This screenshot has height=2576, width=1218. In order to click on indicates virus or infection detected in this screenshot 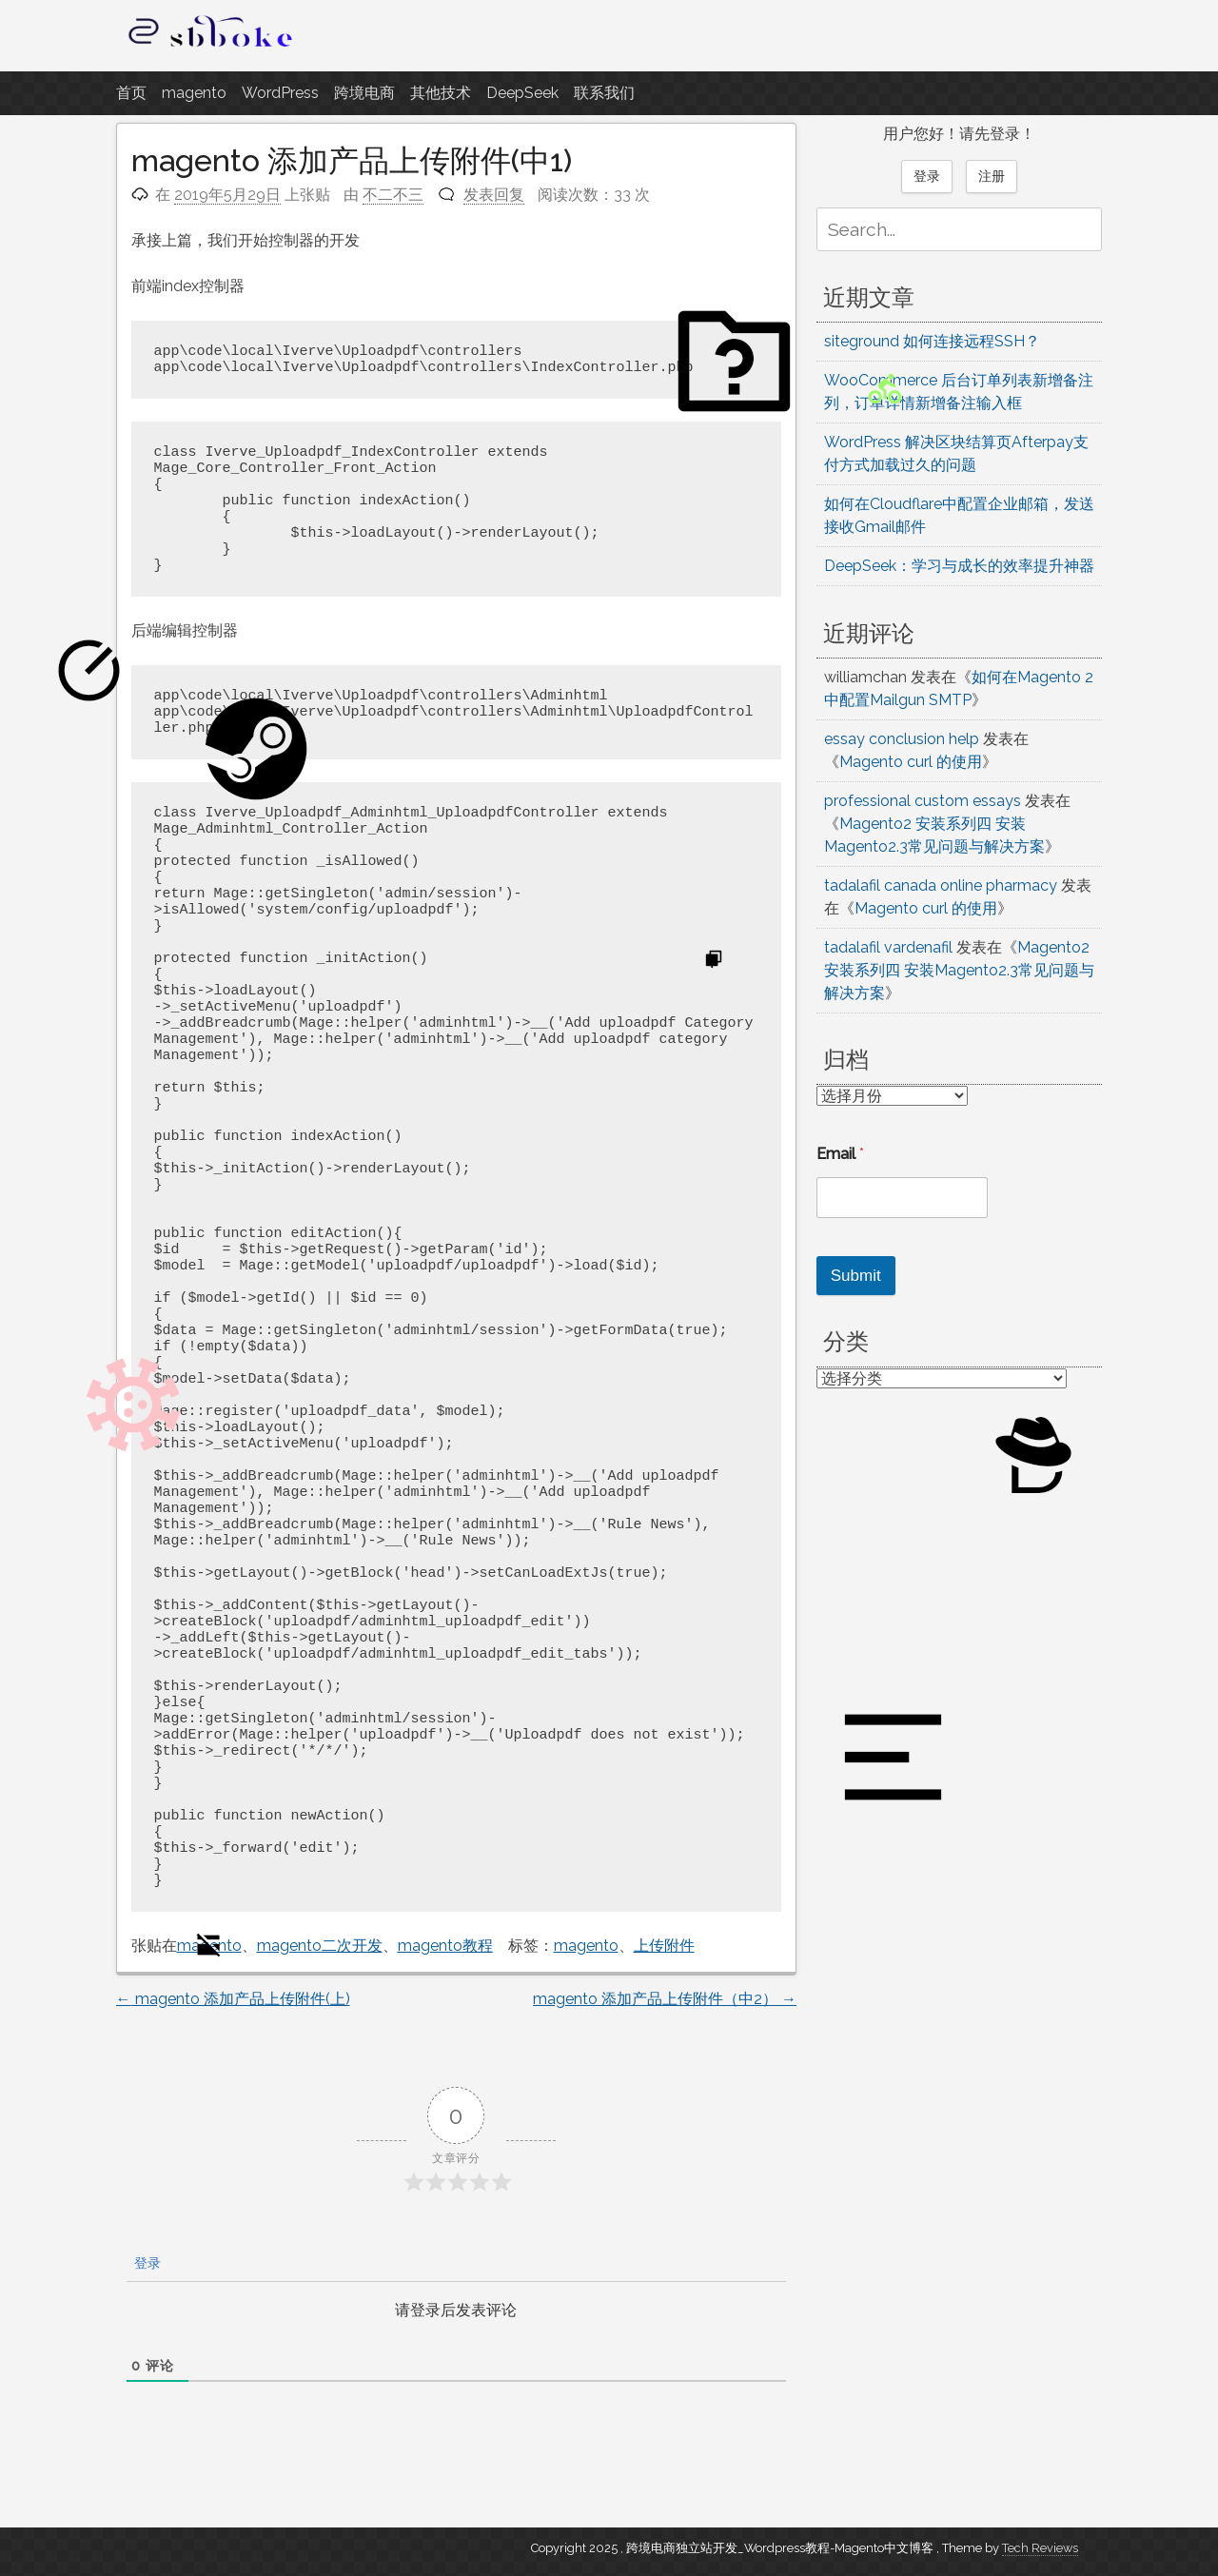, I will do `click(133, 1405)`.